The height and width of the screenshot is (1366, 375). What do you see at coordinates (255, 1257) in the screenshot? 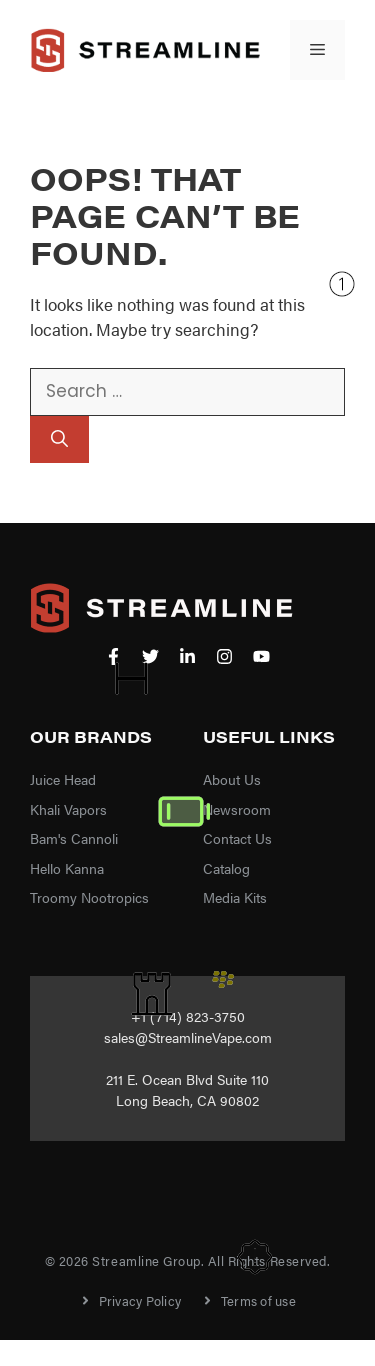
I see `indicates a warning or alert requiring attention` at bounding box center [255, 1257].